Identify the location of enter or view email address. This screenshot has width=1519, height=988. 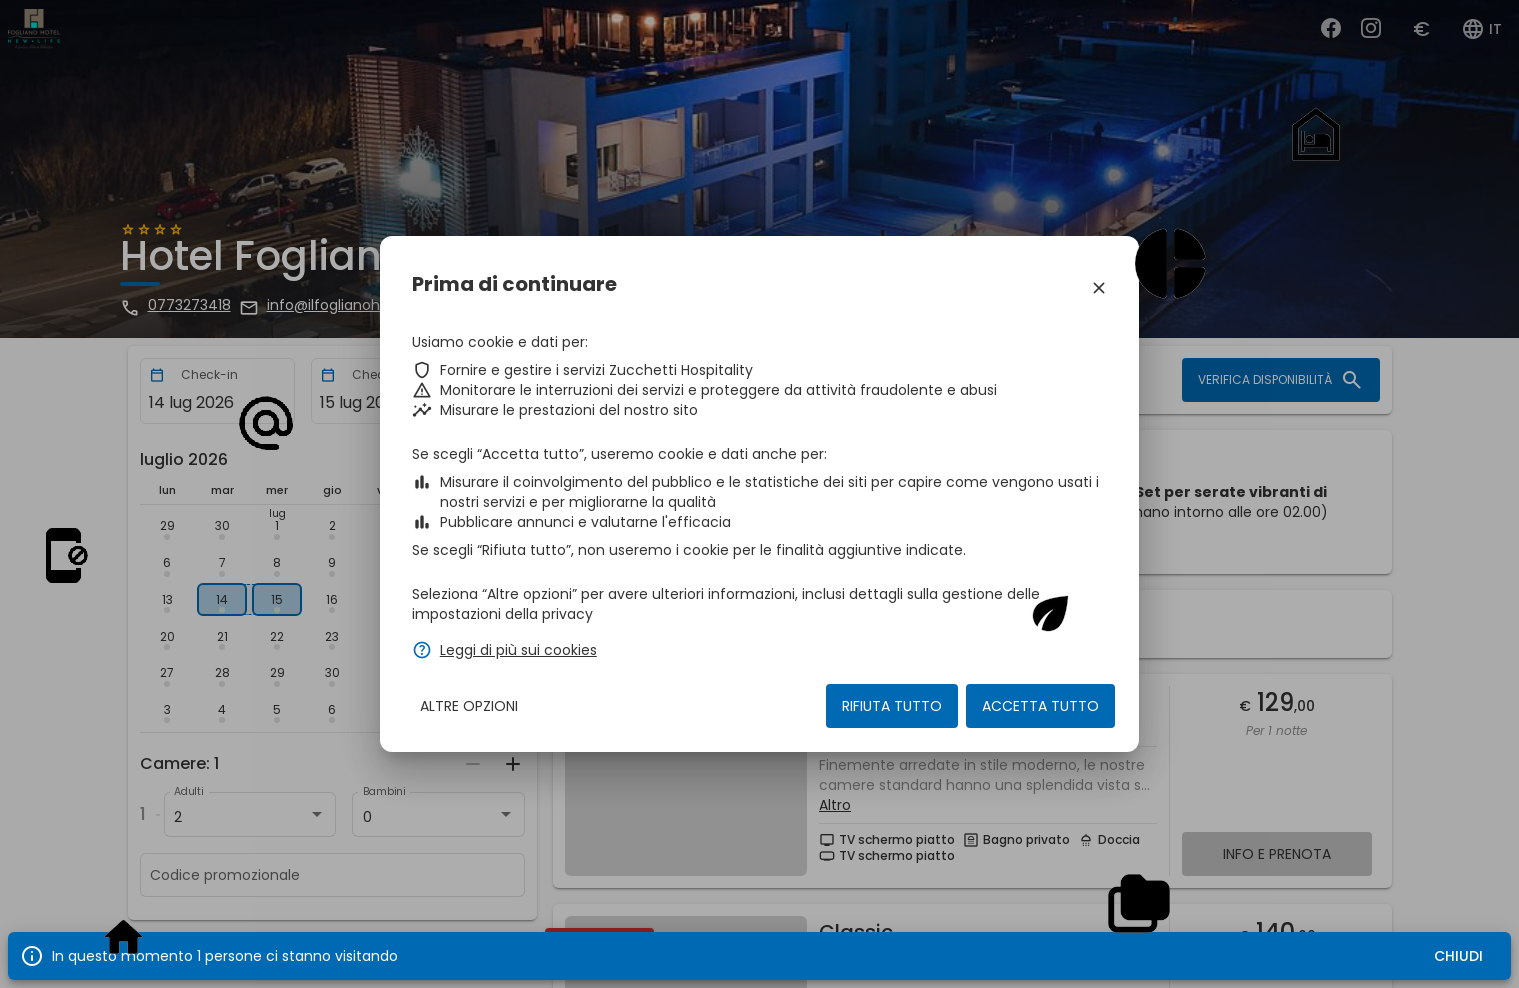
(266, 423).